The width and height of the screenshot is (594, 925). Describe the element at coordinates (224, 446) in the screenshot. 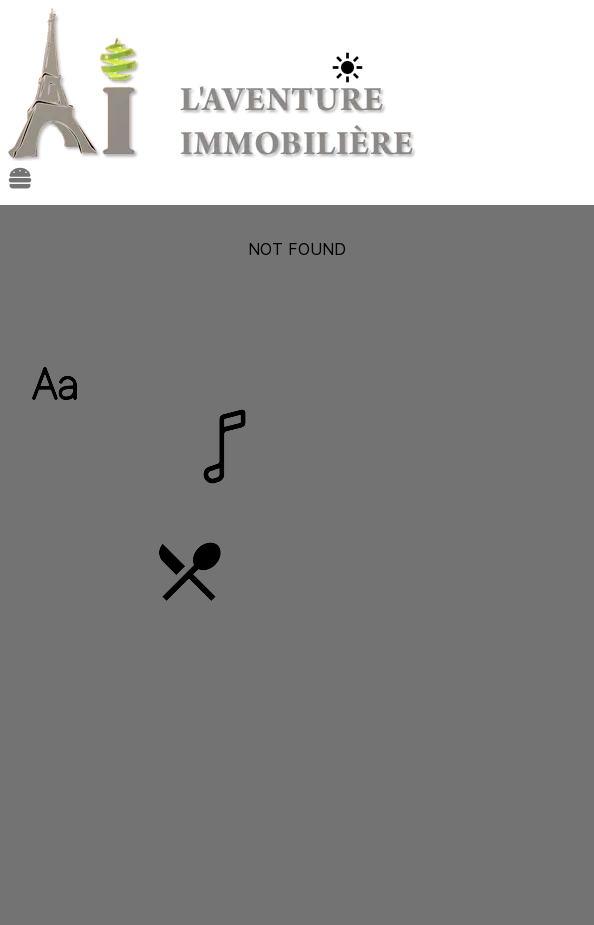

I see `play or access music` at that location.